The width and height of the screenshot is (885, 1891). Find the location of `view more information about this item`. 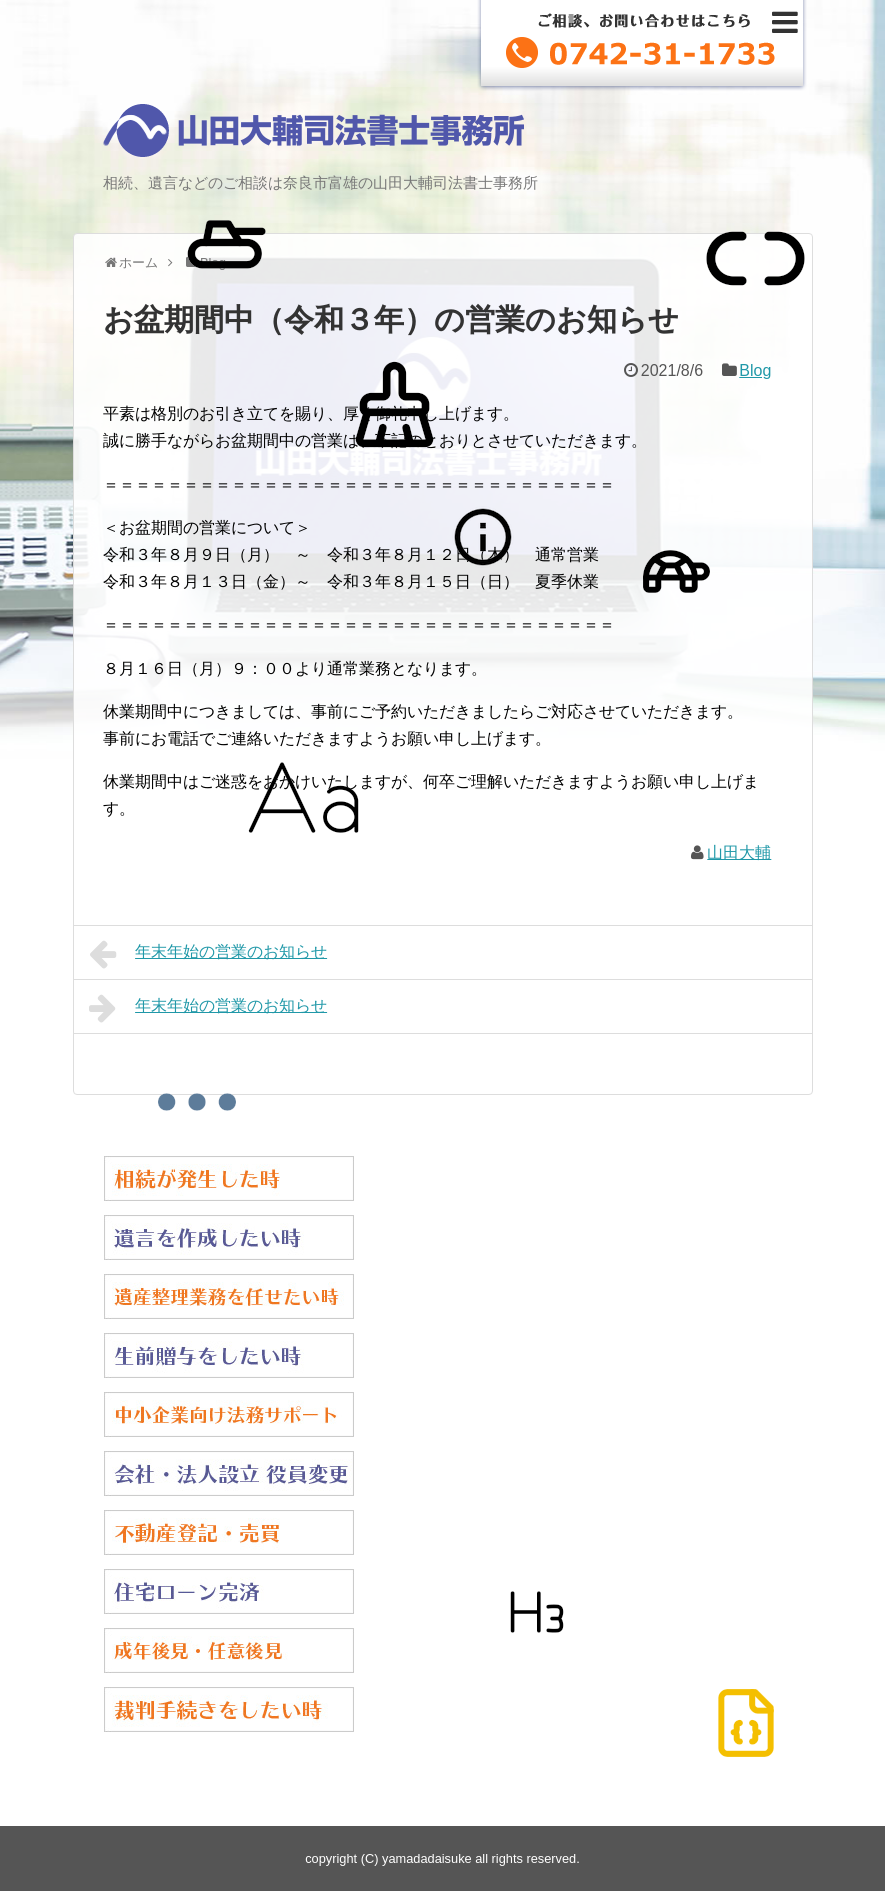

view more information about this item is located at coordinates (483, 537).